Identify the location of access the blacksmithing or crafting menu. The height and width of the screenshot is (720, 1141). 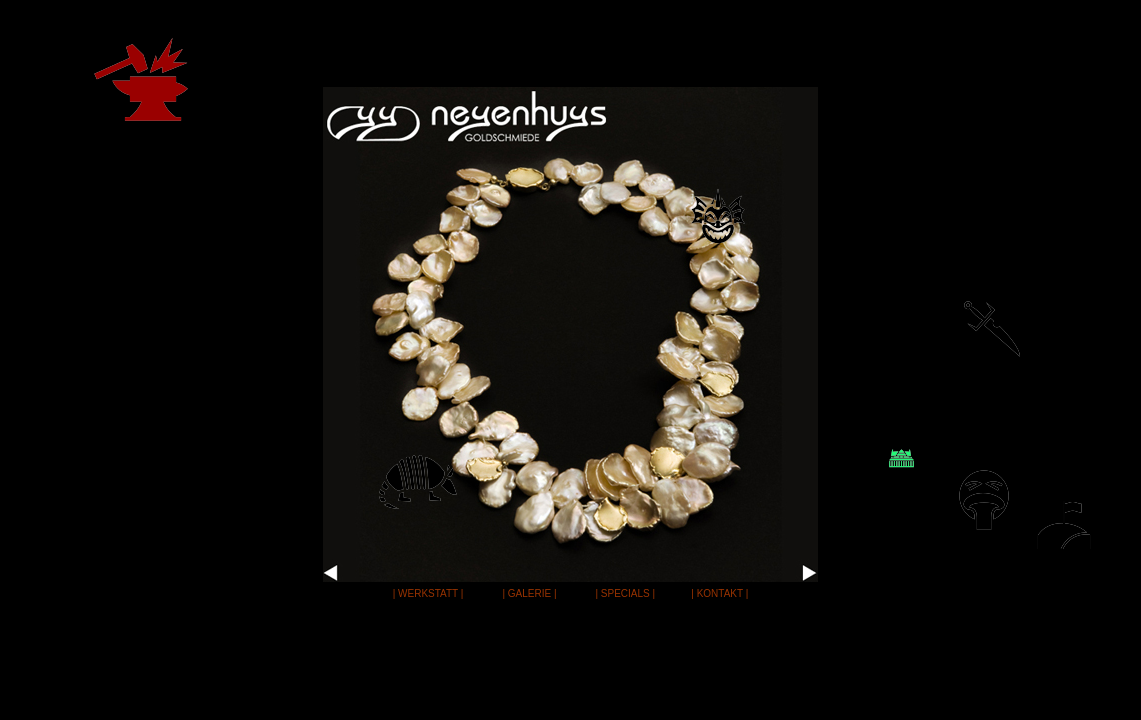
(141, 74).